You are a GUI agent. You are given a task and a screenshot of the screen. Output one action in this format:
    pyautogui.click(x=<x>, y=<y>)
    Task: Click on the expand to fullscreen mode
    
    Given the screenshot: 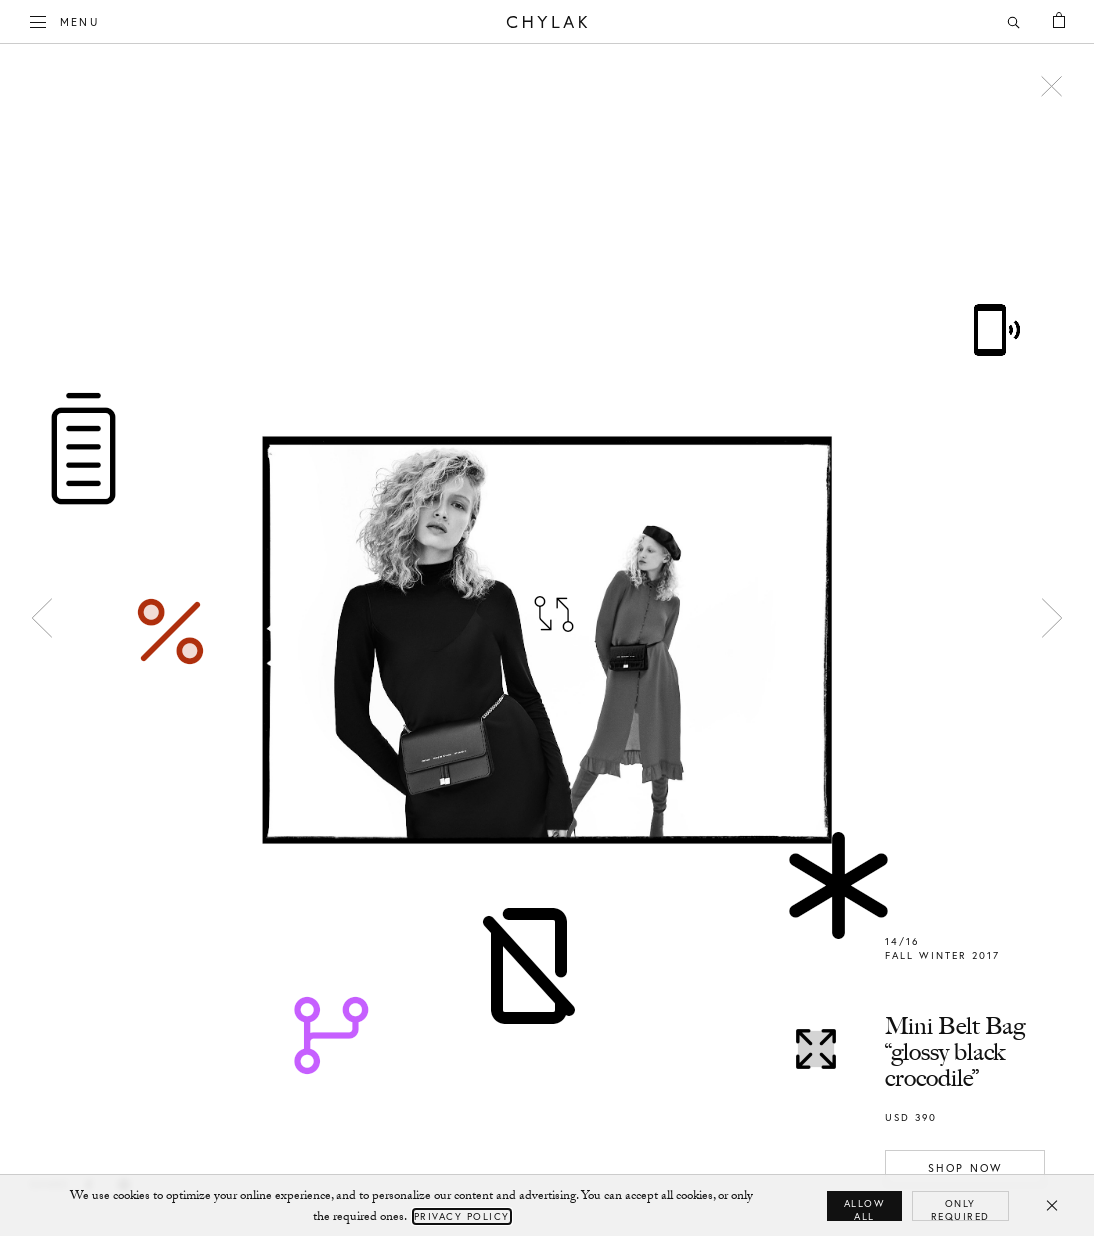 What is the action you would take?
    pyautogui.click(x=816, y=1049)
    